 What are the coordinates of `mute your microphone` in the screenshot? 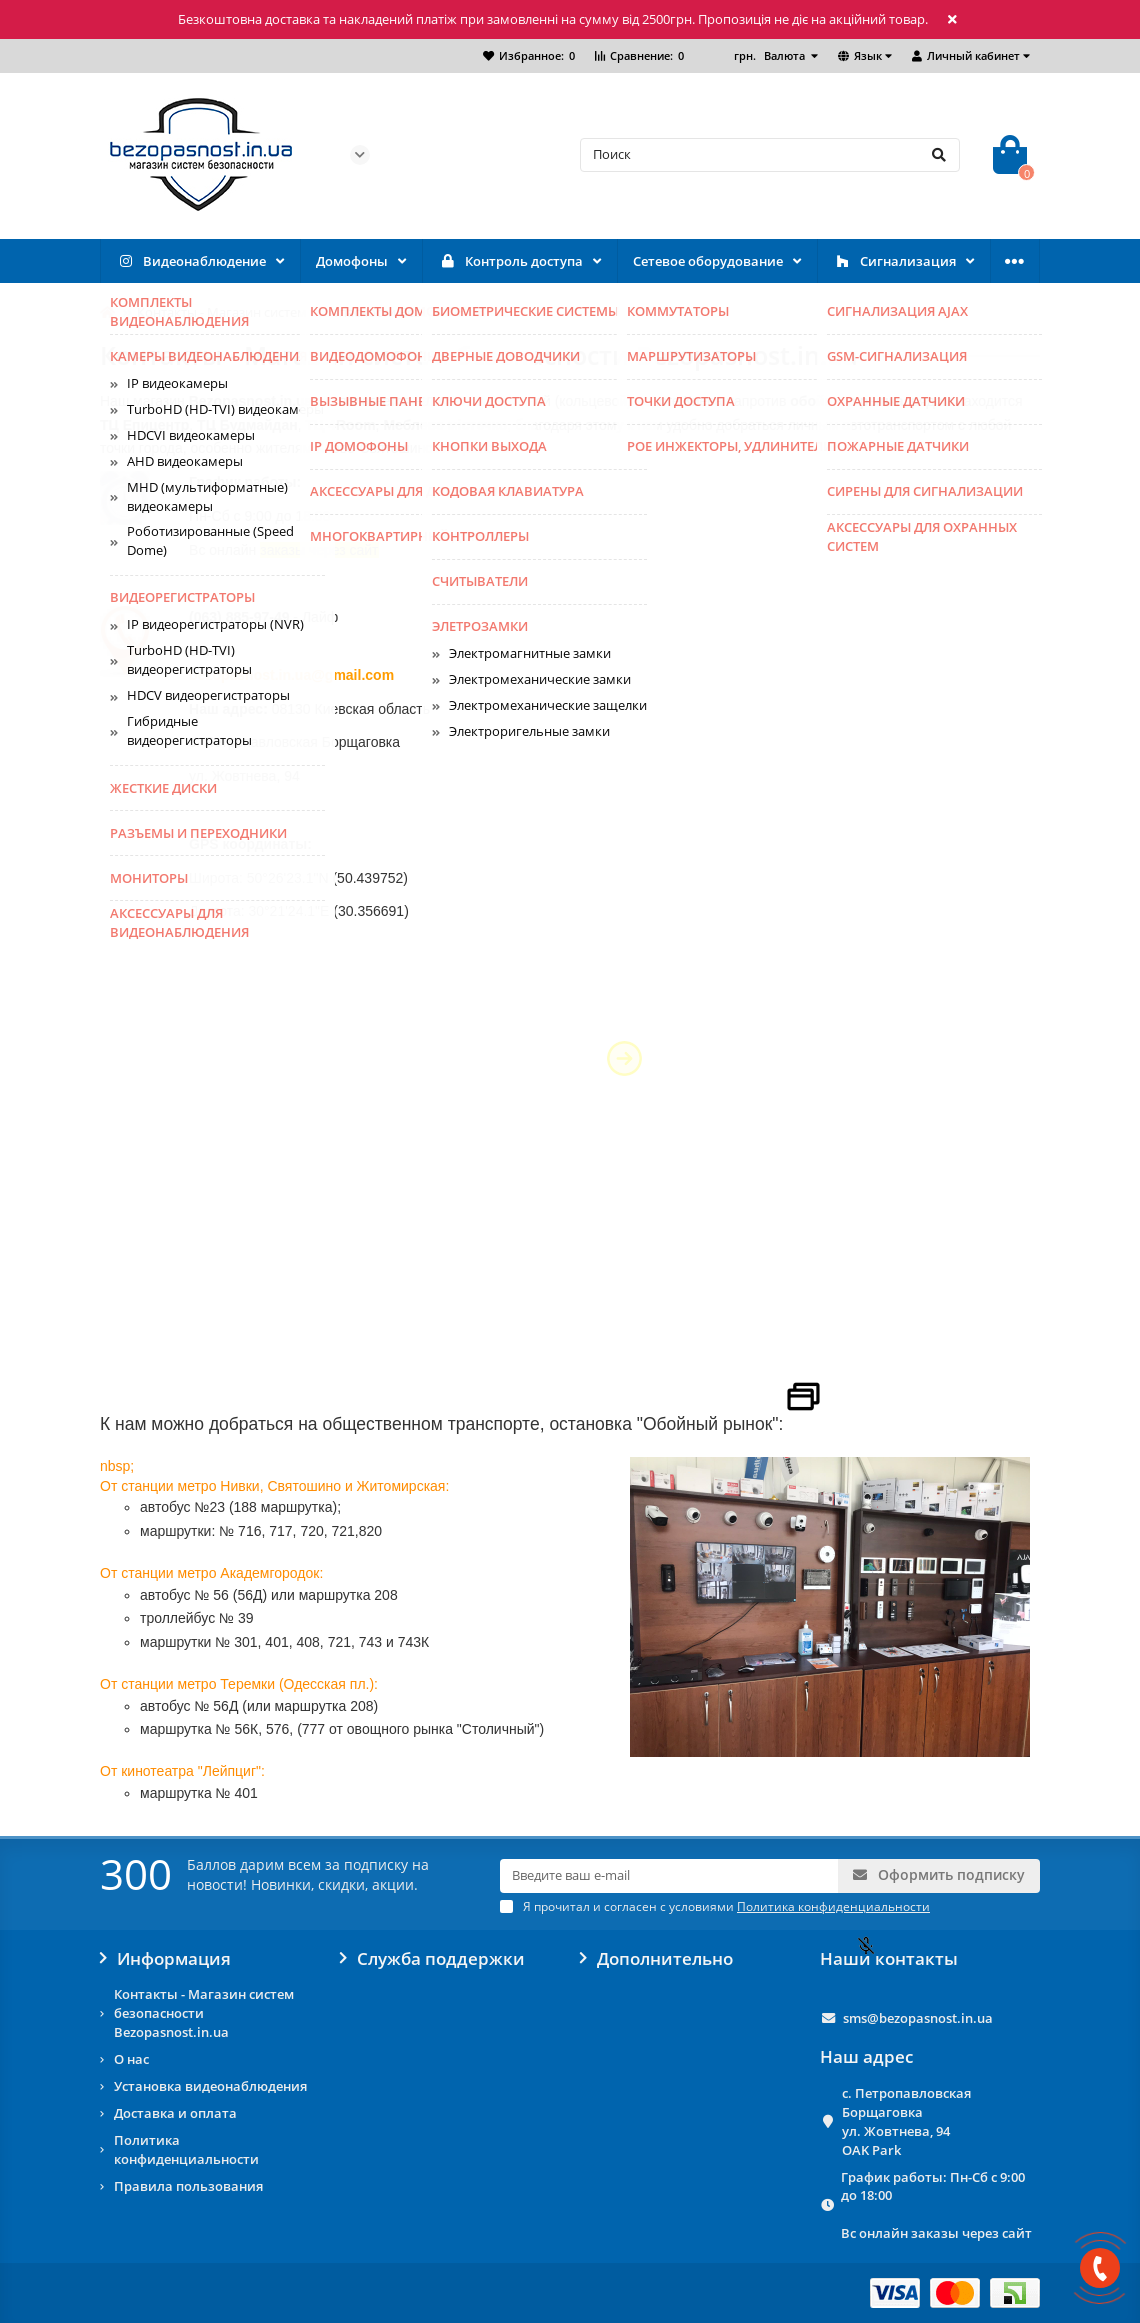 It's located at (866, 1946).